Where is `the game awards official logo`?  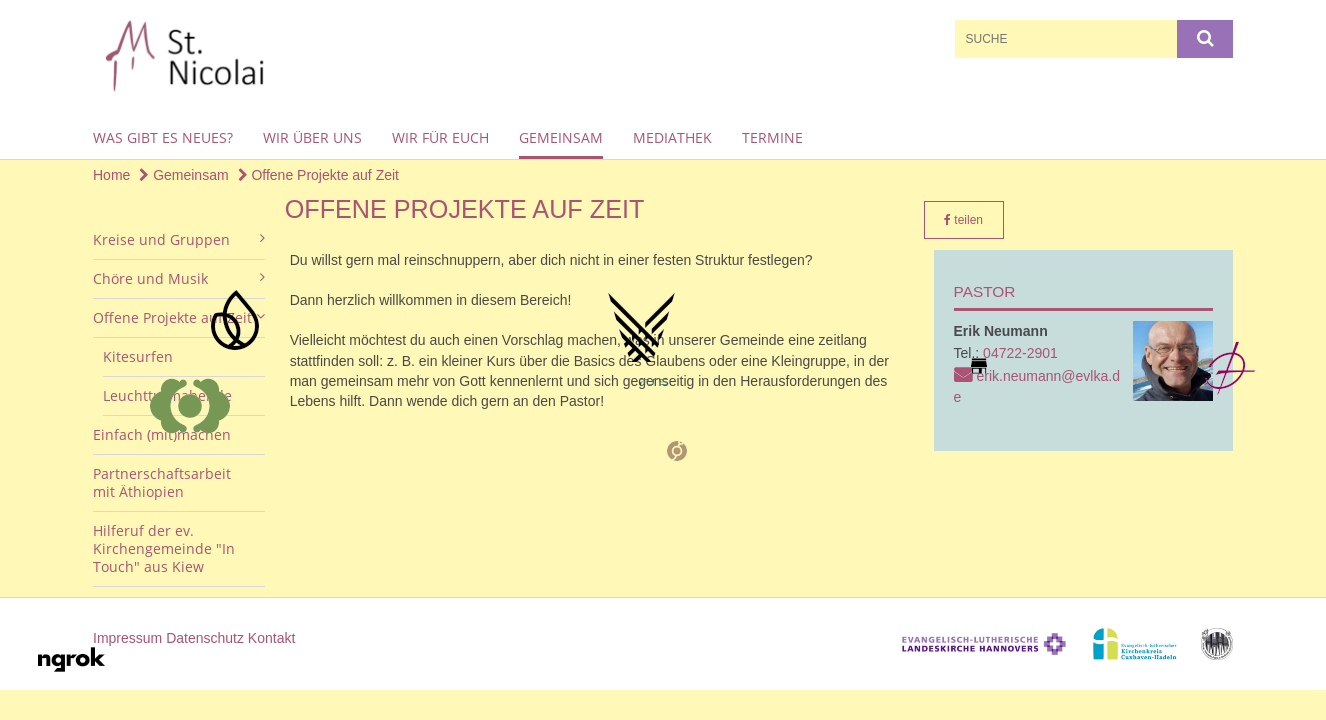
the game awards official logo is located at coordinates (641, 327).